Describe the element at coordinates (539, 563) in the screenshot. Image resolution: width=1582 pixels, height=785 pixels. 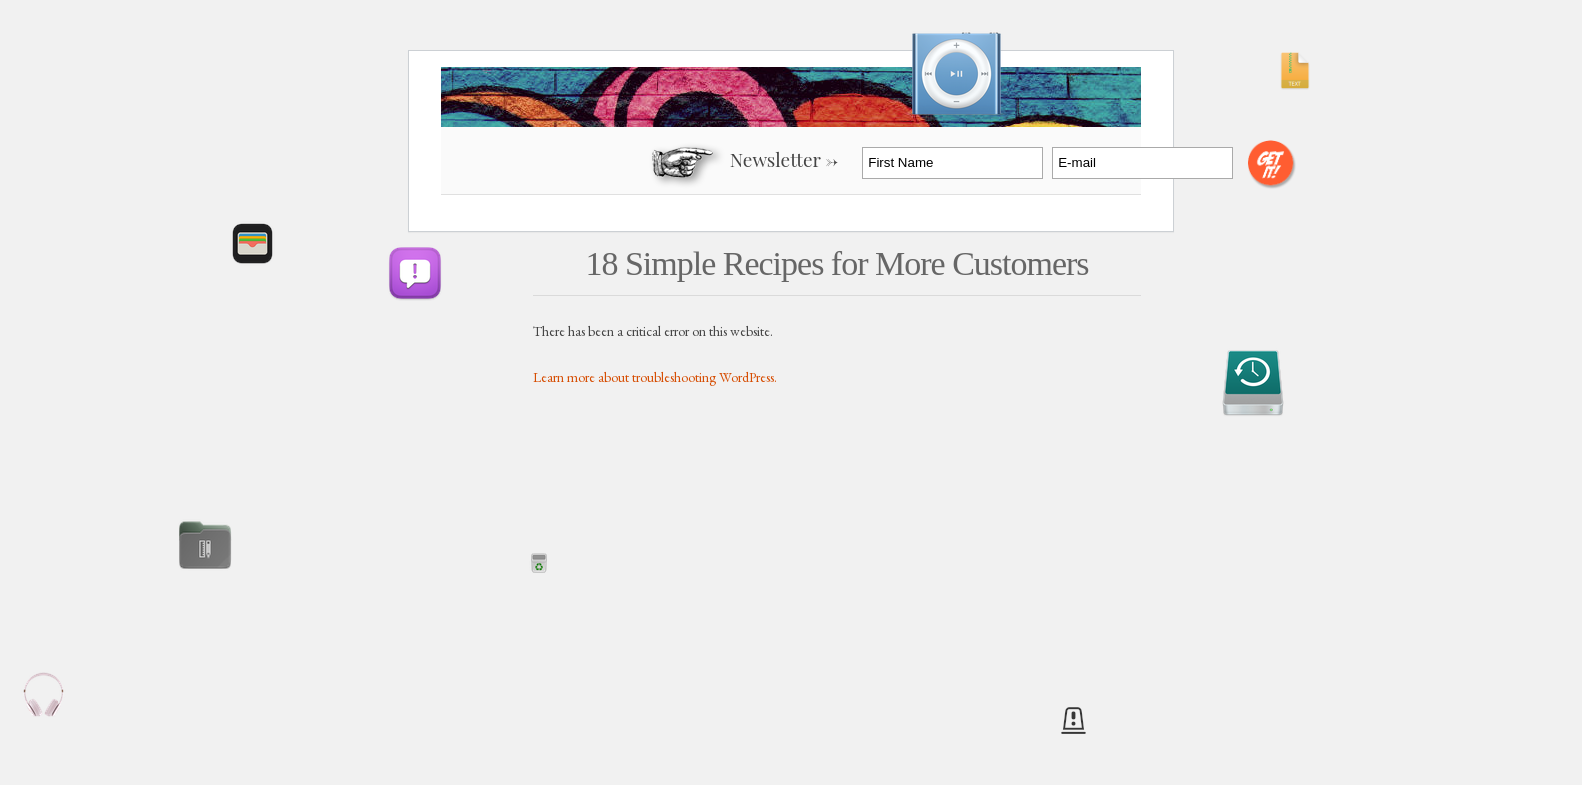
I see `open the trash or recycle bin` at that location.